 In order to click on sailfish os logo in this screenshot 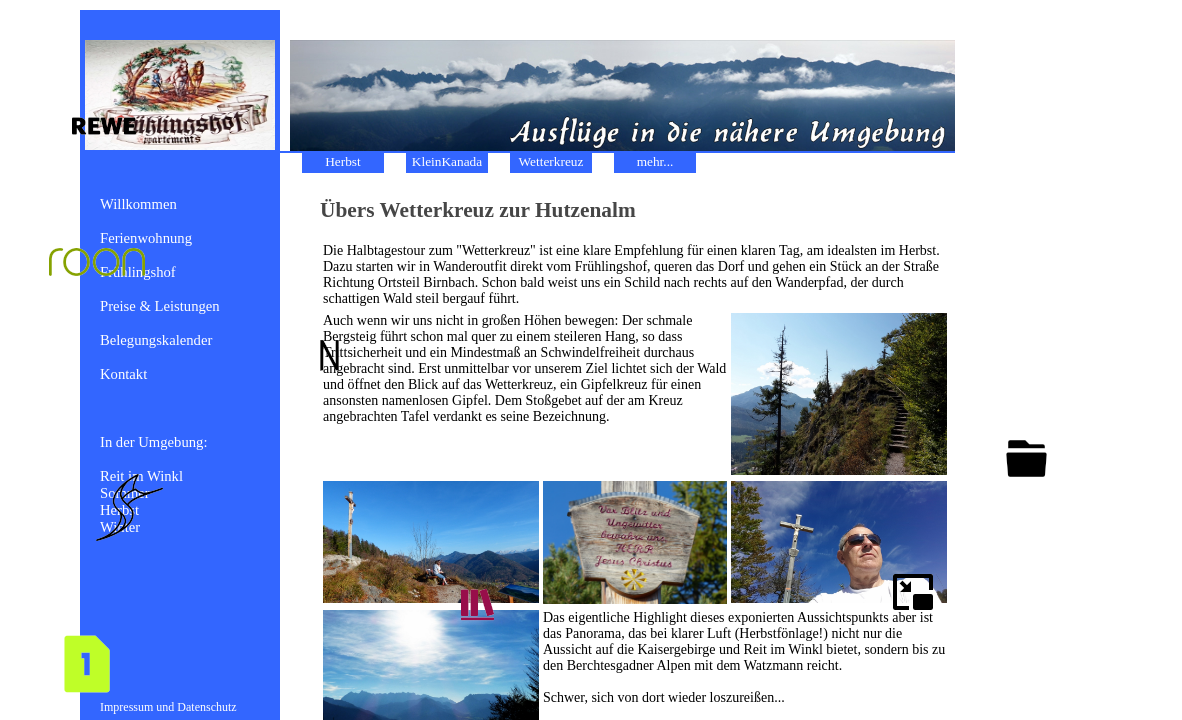, I will do `click(129, 507)`.